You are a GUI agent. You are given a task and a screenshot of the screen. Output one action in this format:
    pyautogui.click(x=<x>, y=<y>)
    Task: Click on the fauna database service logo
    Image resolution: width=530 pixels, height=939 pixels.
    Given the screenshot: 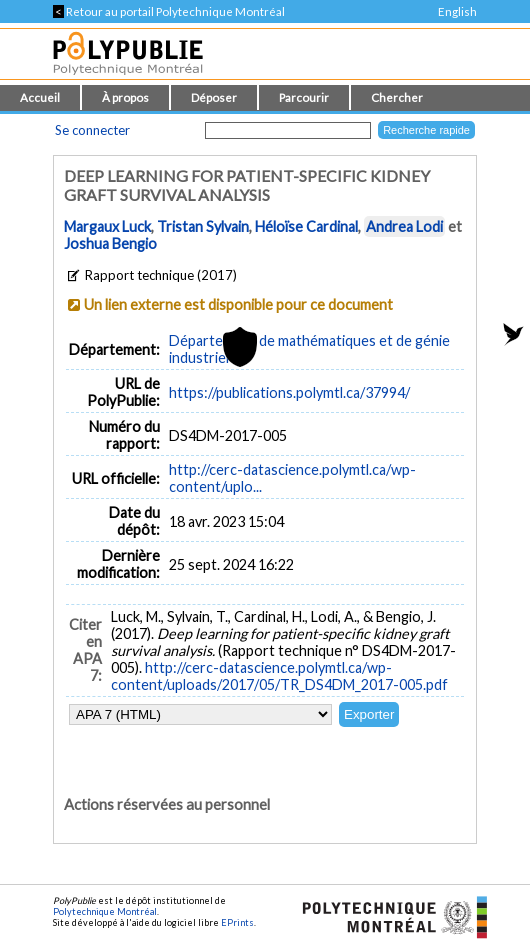 What is the action you would take?
    pyautogui.click(x=513, y=334)
    